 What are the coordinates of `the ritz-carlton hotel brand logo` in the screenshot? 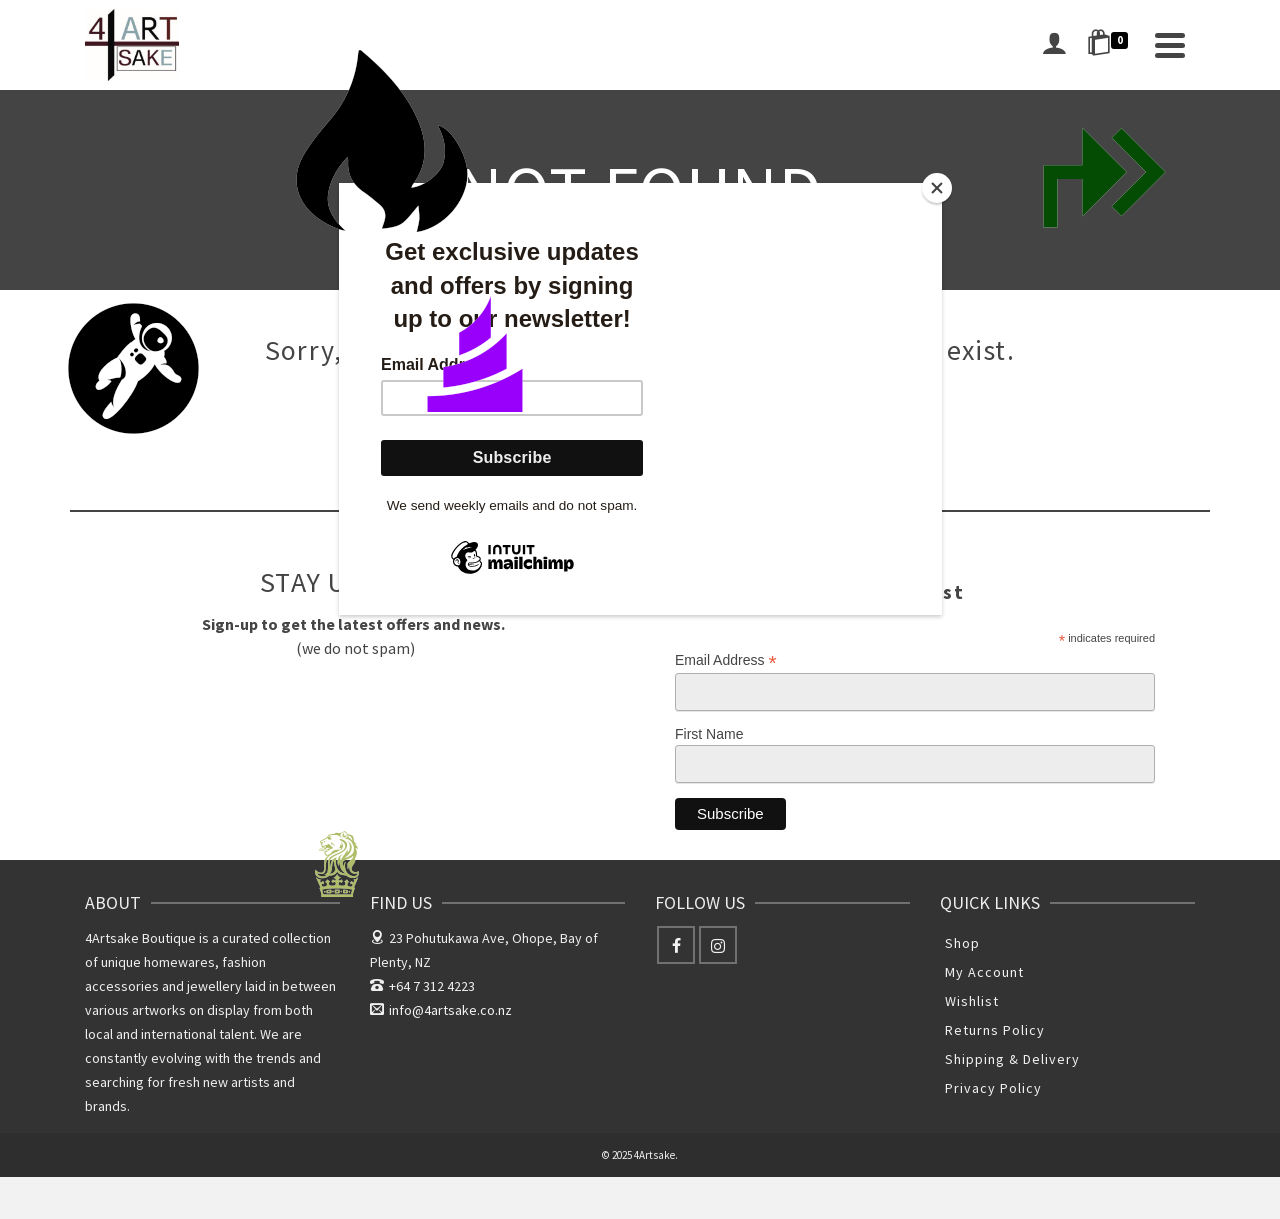 It's located at (337, 864).